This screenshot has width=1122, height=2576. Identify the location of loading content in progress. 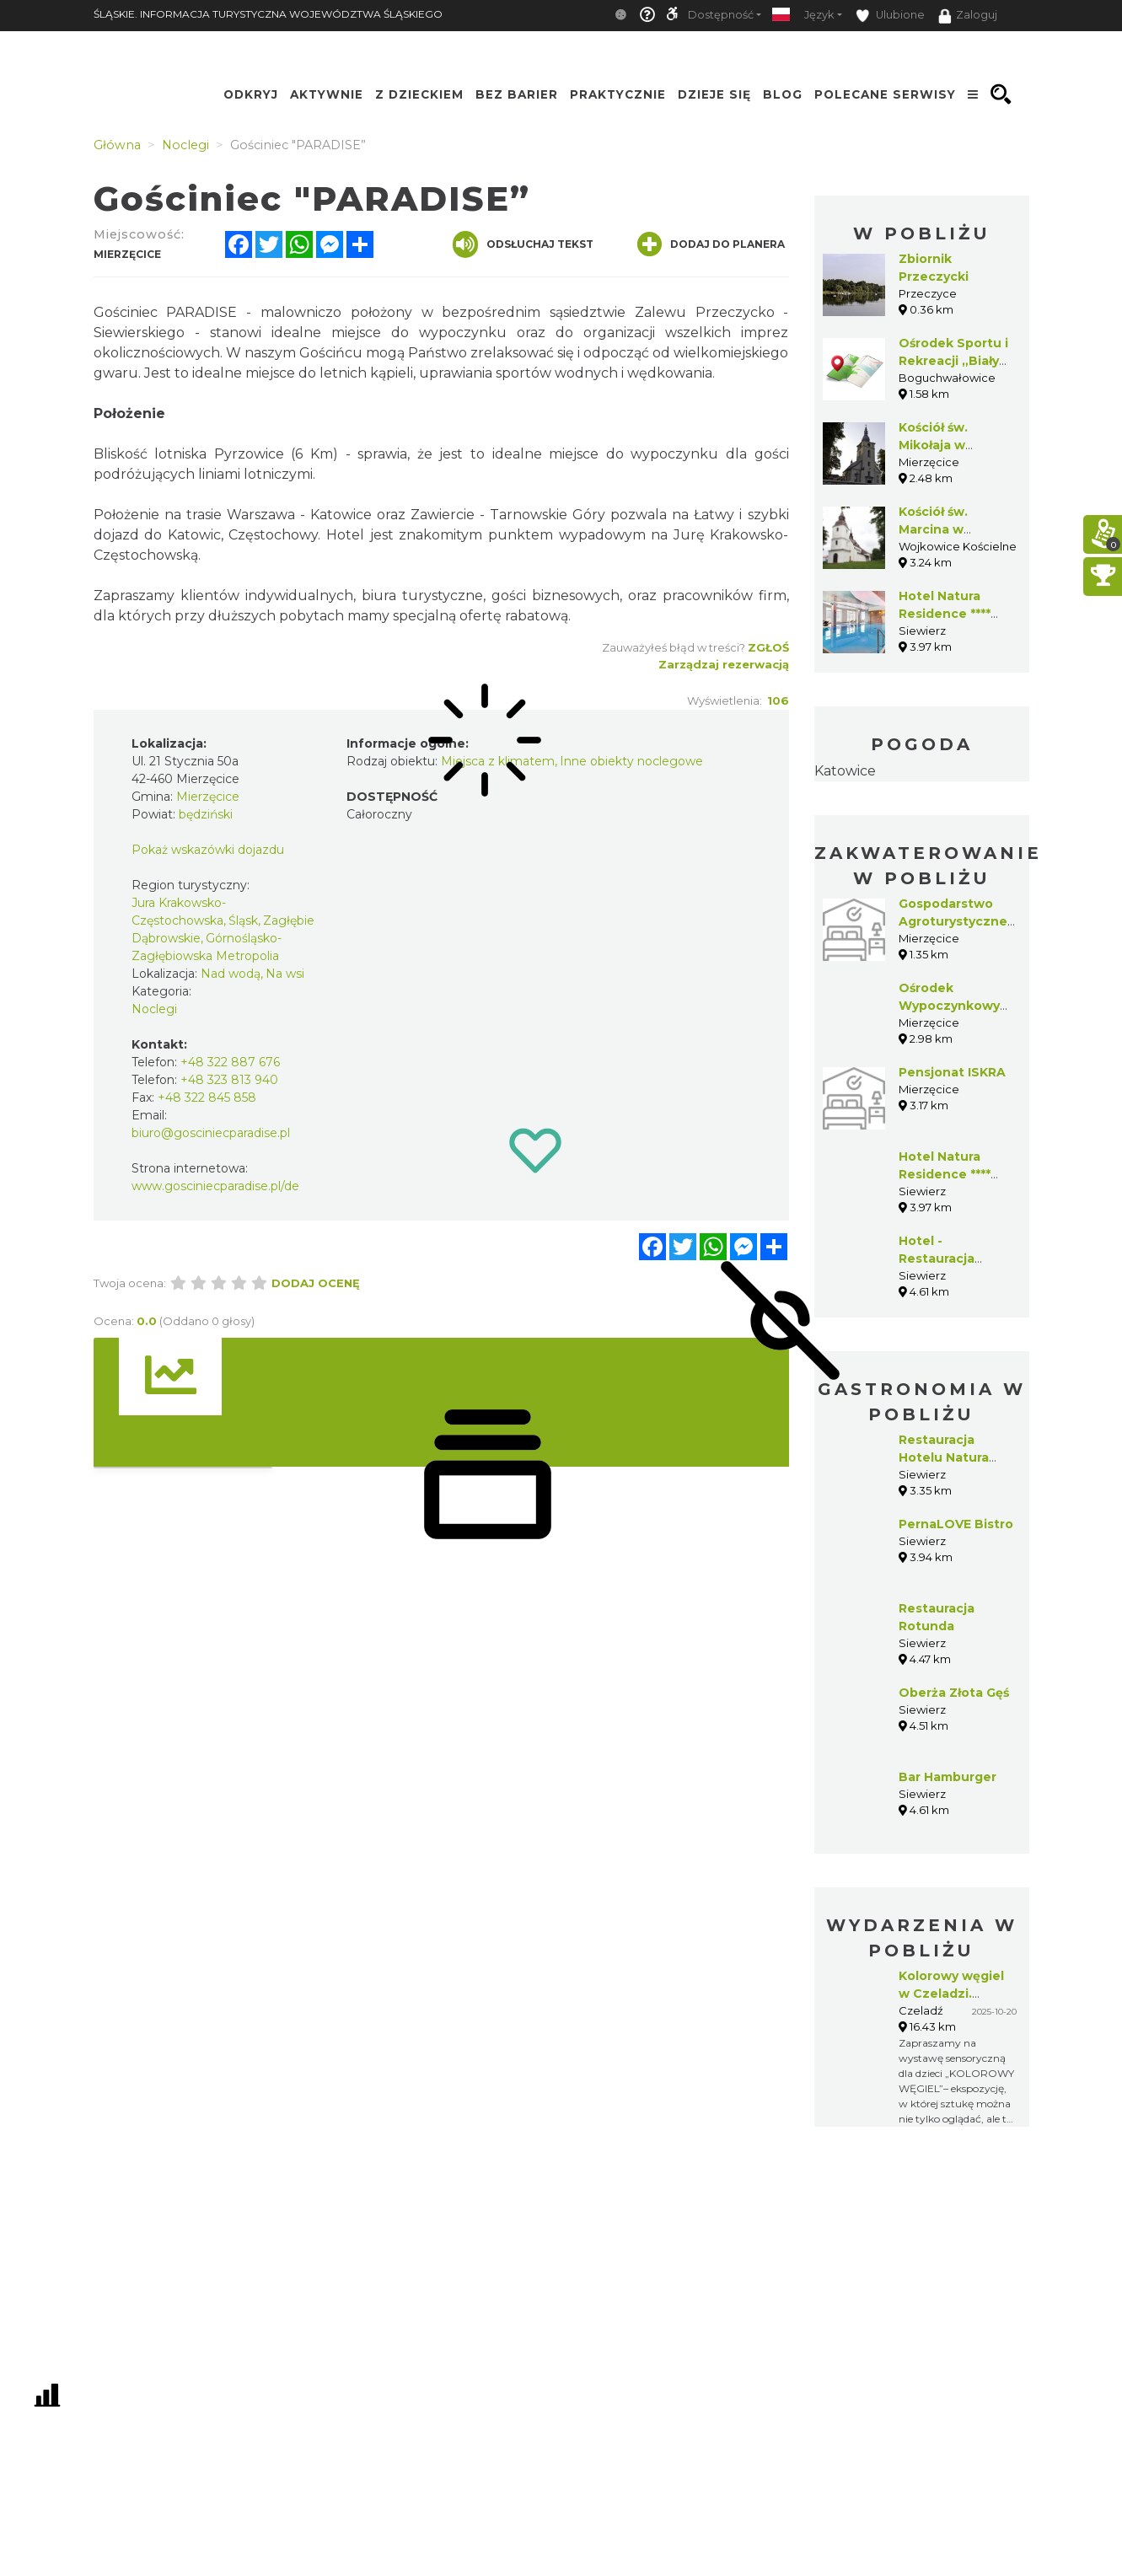
(485, 740).